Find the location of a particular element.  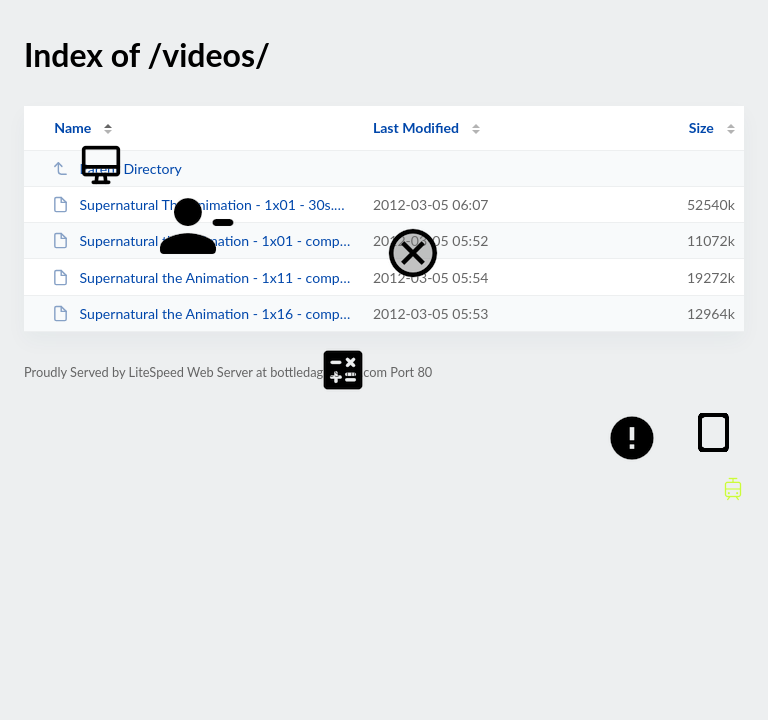

access public transit or tram routes is located at coordinates (733, 489).